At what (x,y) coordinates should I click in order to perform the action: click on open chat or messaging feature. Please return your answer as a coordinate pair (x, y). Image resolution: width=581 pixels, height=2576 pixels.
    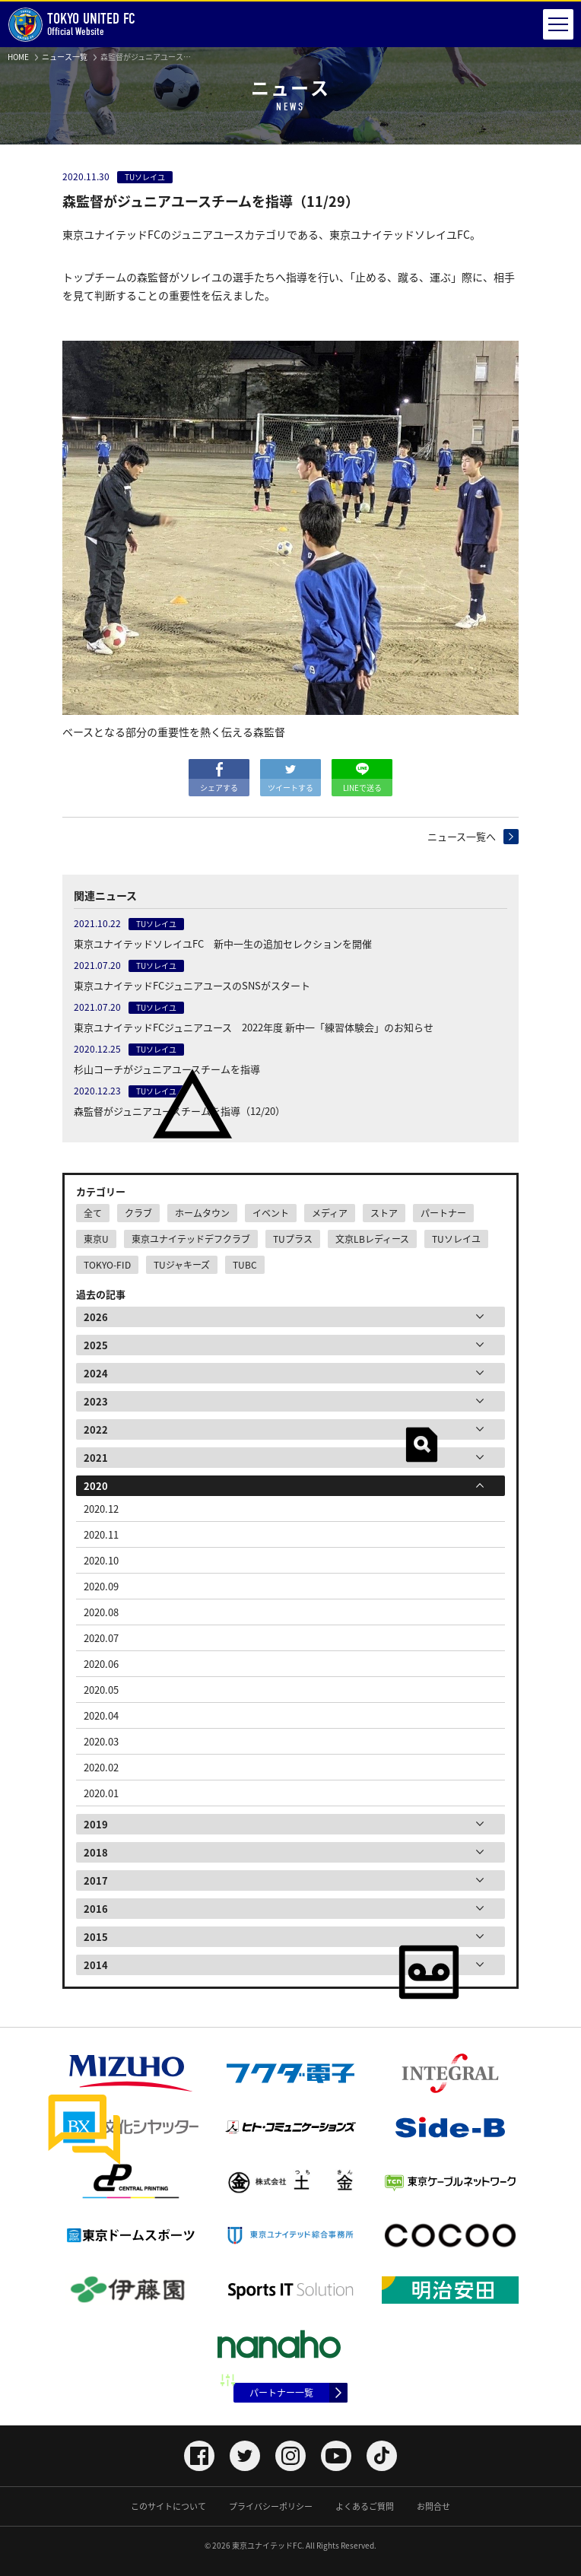
    Looking at the image, I should click on (86, 2129).